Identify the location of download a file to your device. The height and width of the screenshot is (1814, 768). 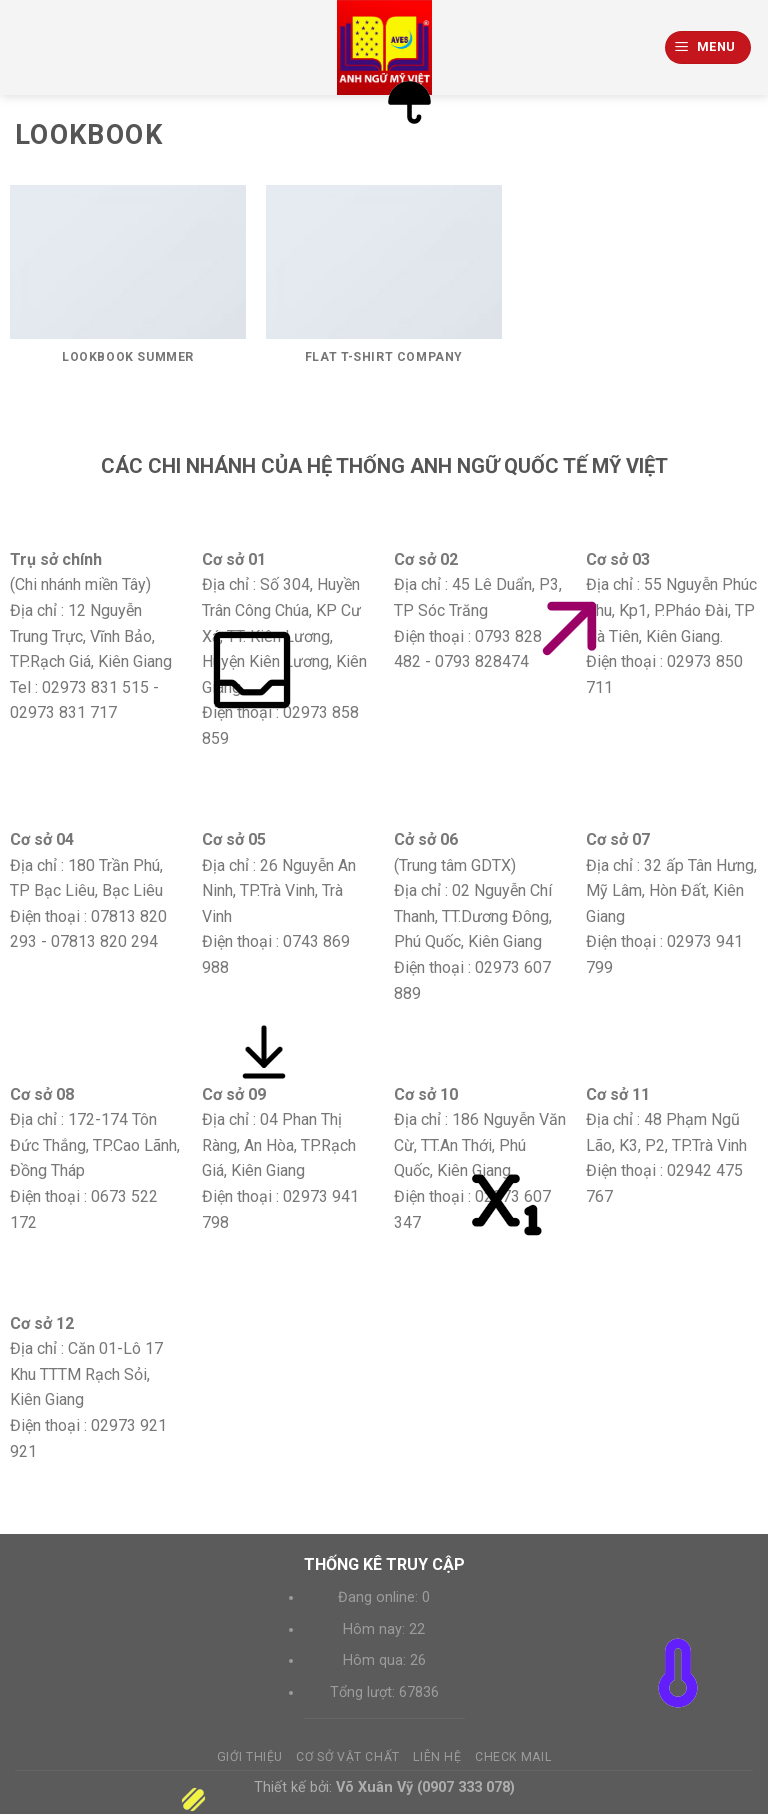
(264, 1052).